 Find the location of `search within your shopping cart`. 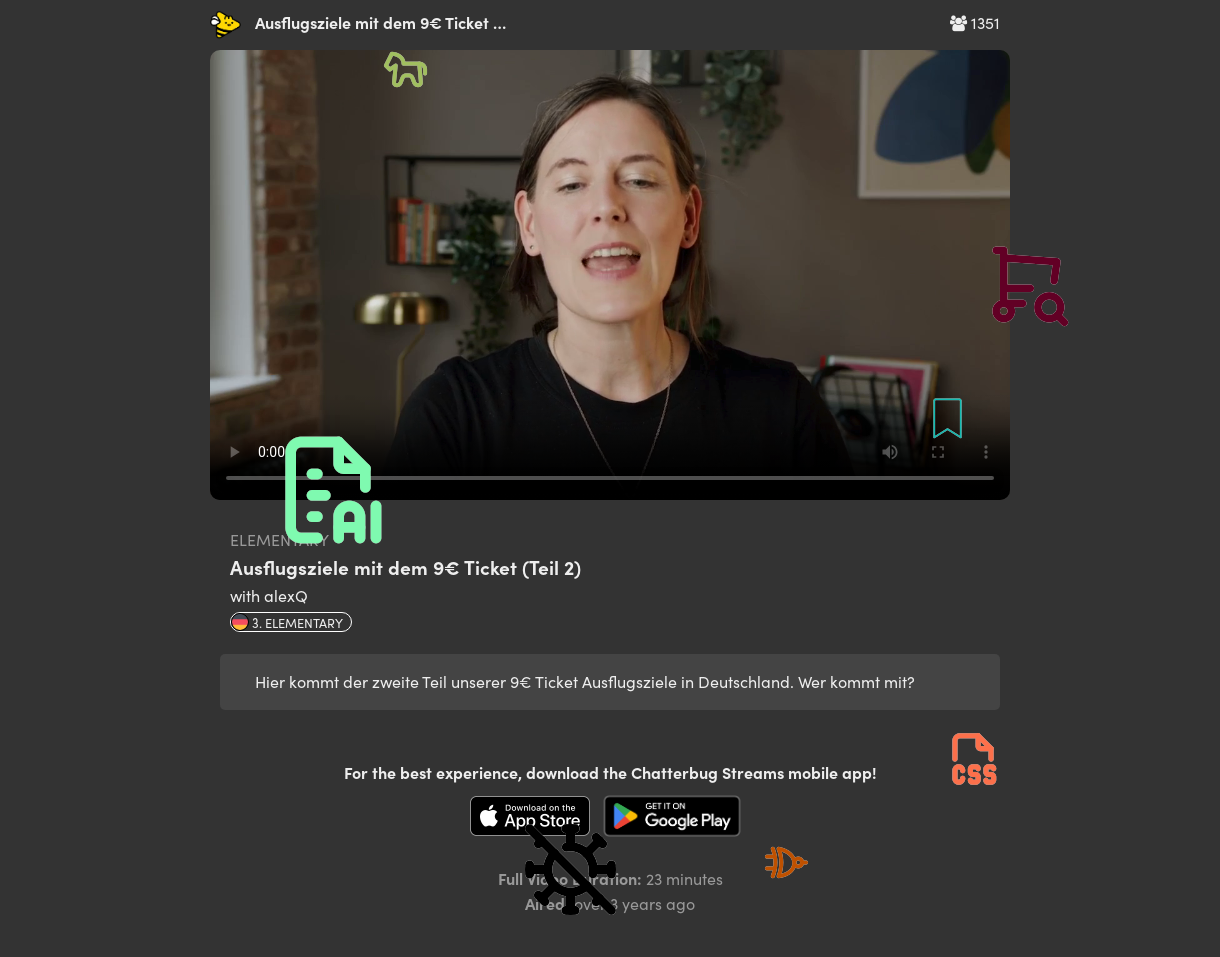

search within your shopping cart is located at coordinates (1026, 284).